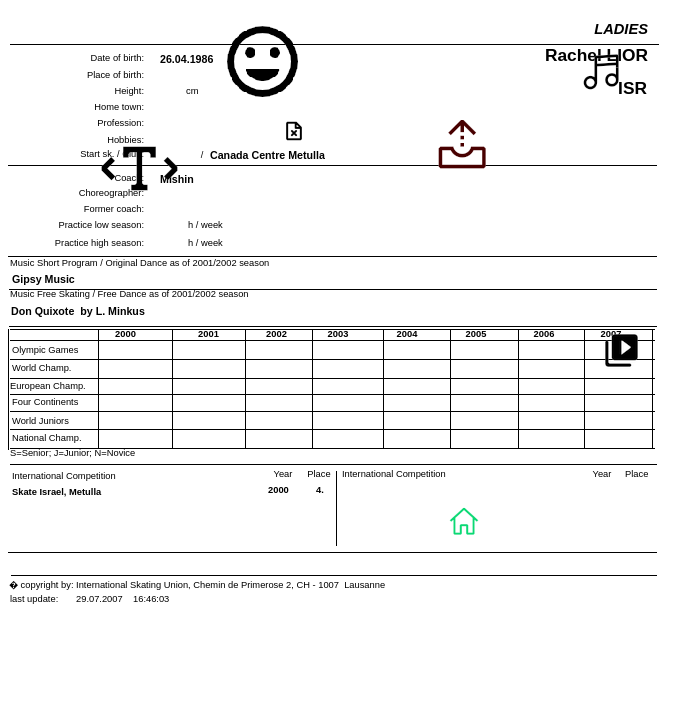 The height and width of the screenshot is (720, 674). I want to click on represents a function or method parameter, so click(139, 168).